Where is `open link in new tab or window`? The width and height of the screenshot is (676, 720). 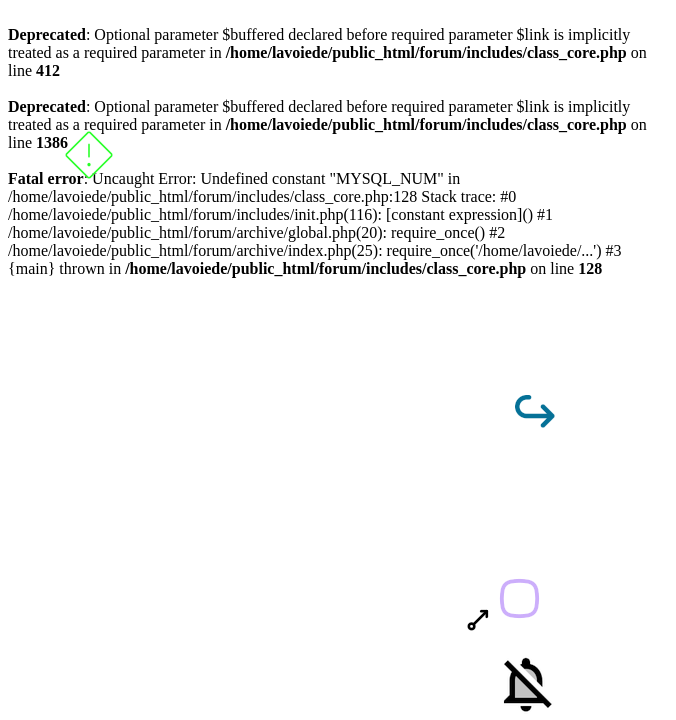 open link in new tab or window is located at coordinates (478, 619).